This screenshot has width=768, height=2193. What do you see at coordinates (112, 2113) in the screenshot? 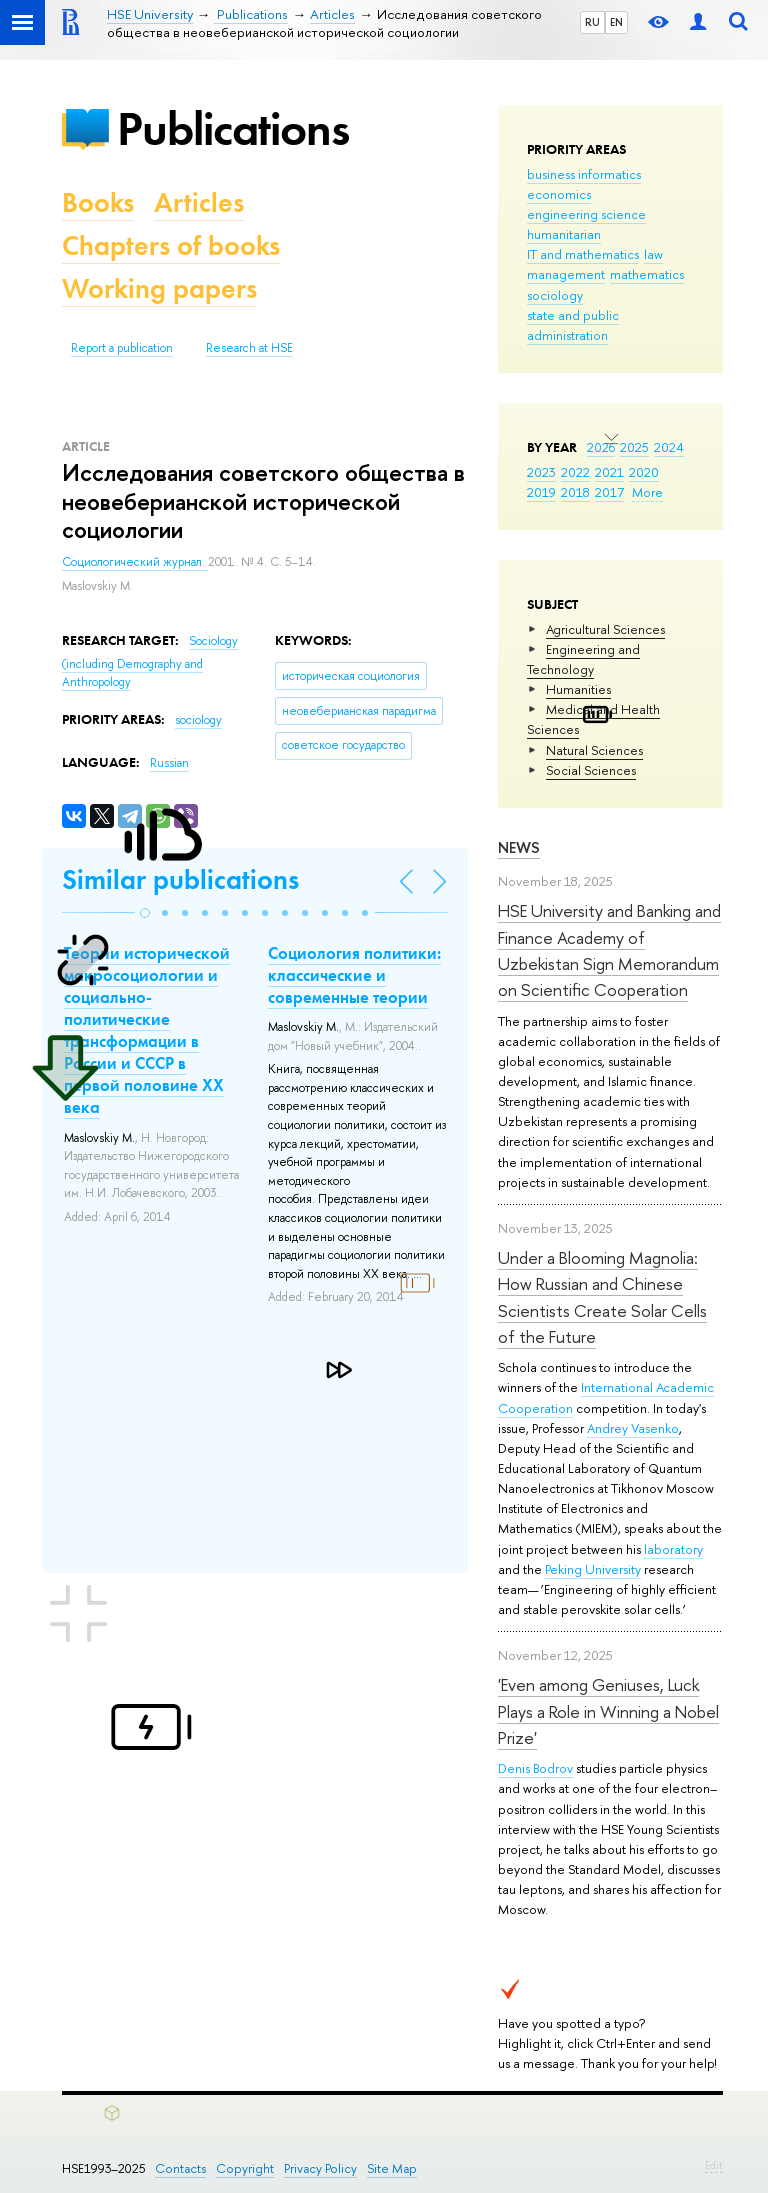
I see `view 3D model or object` at bounding box center [112, 2113].